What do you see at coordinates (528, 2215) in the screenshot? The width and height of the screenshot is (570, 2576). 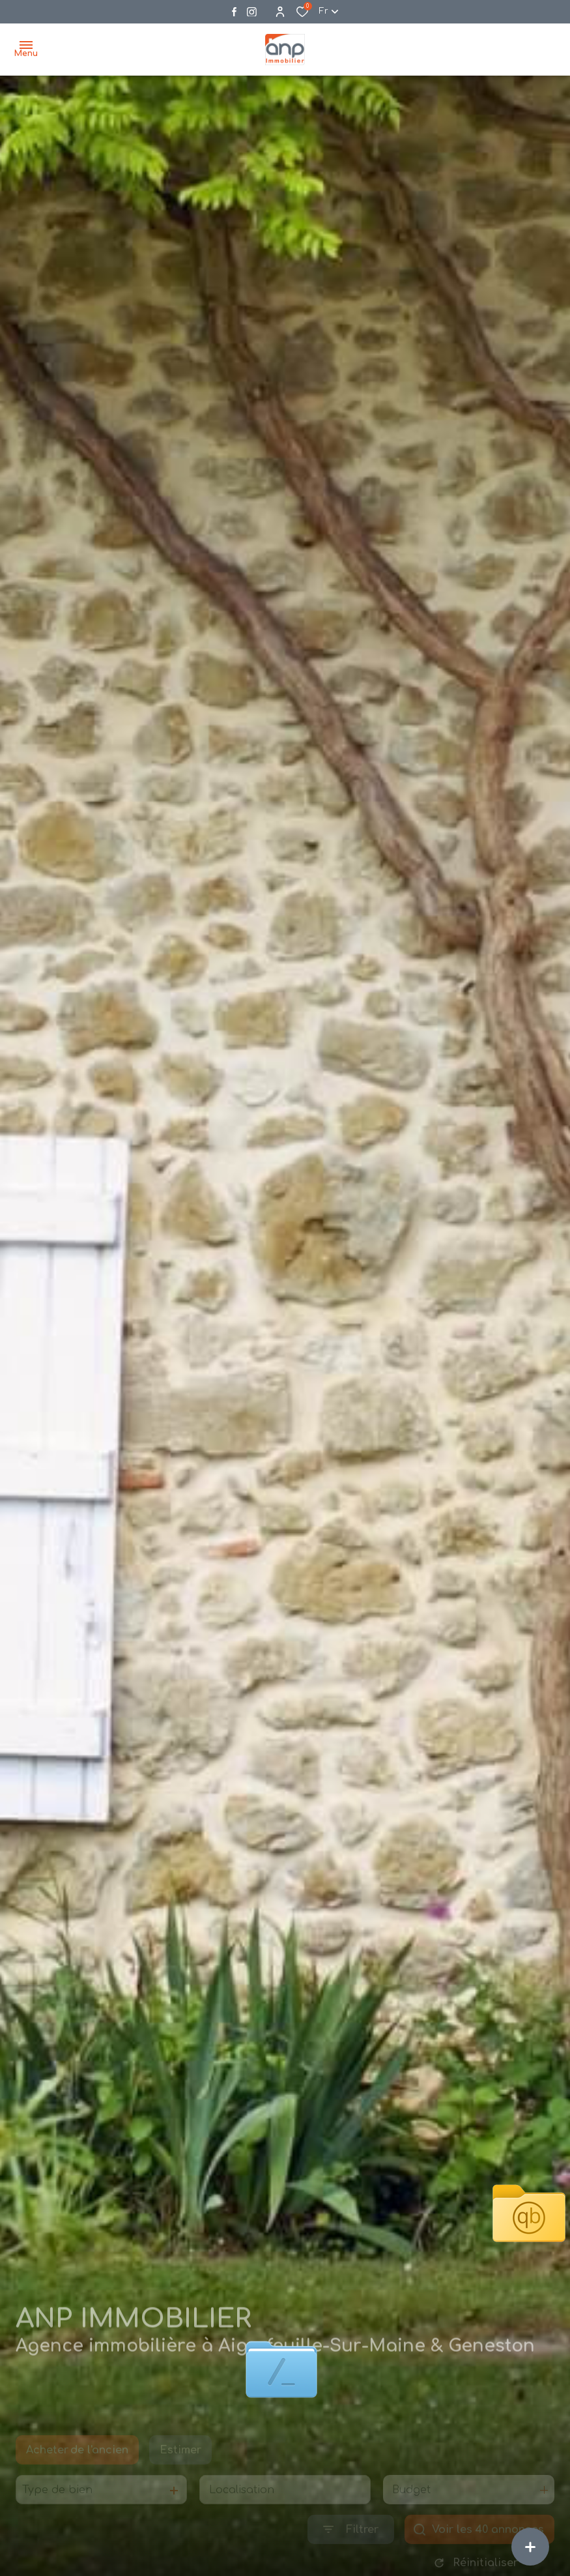 I see `open qbittorrent downloads folder` at bounding box center [528, 2215].